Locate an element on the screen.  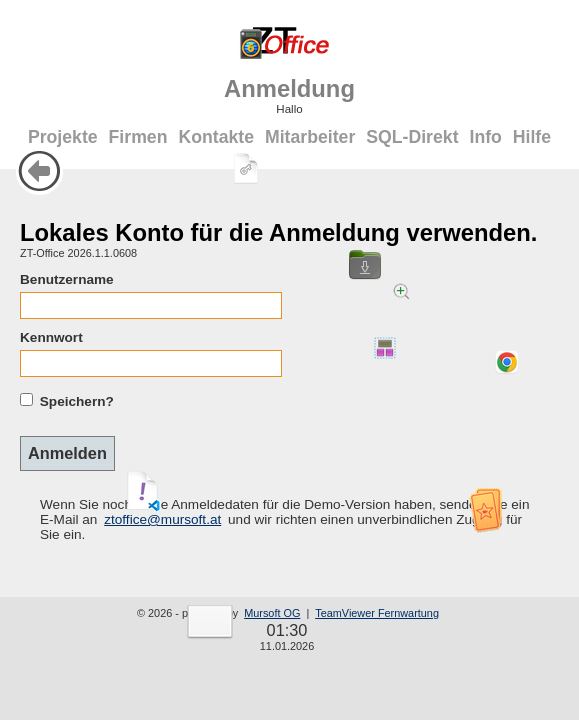
slack authentication or login key is located at coordinates (246, 169).